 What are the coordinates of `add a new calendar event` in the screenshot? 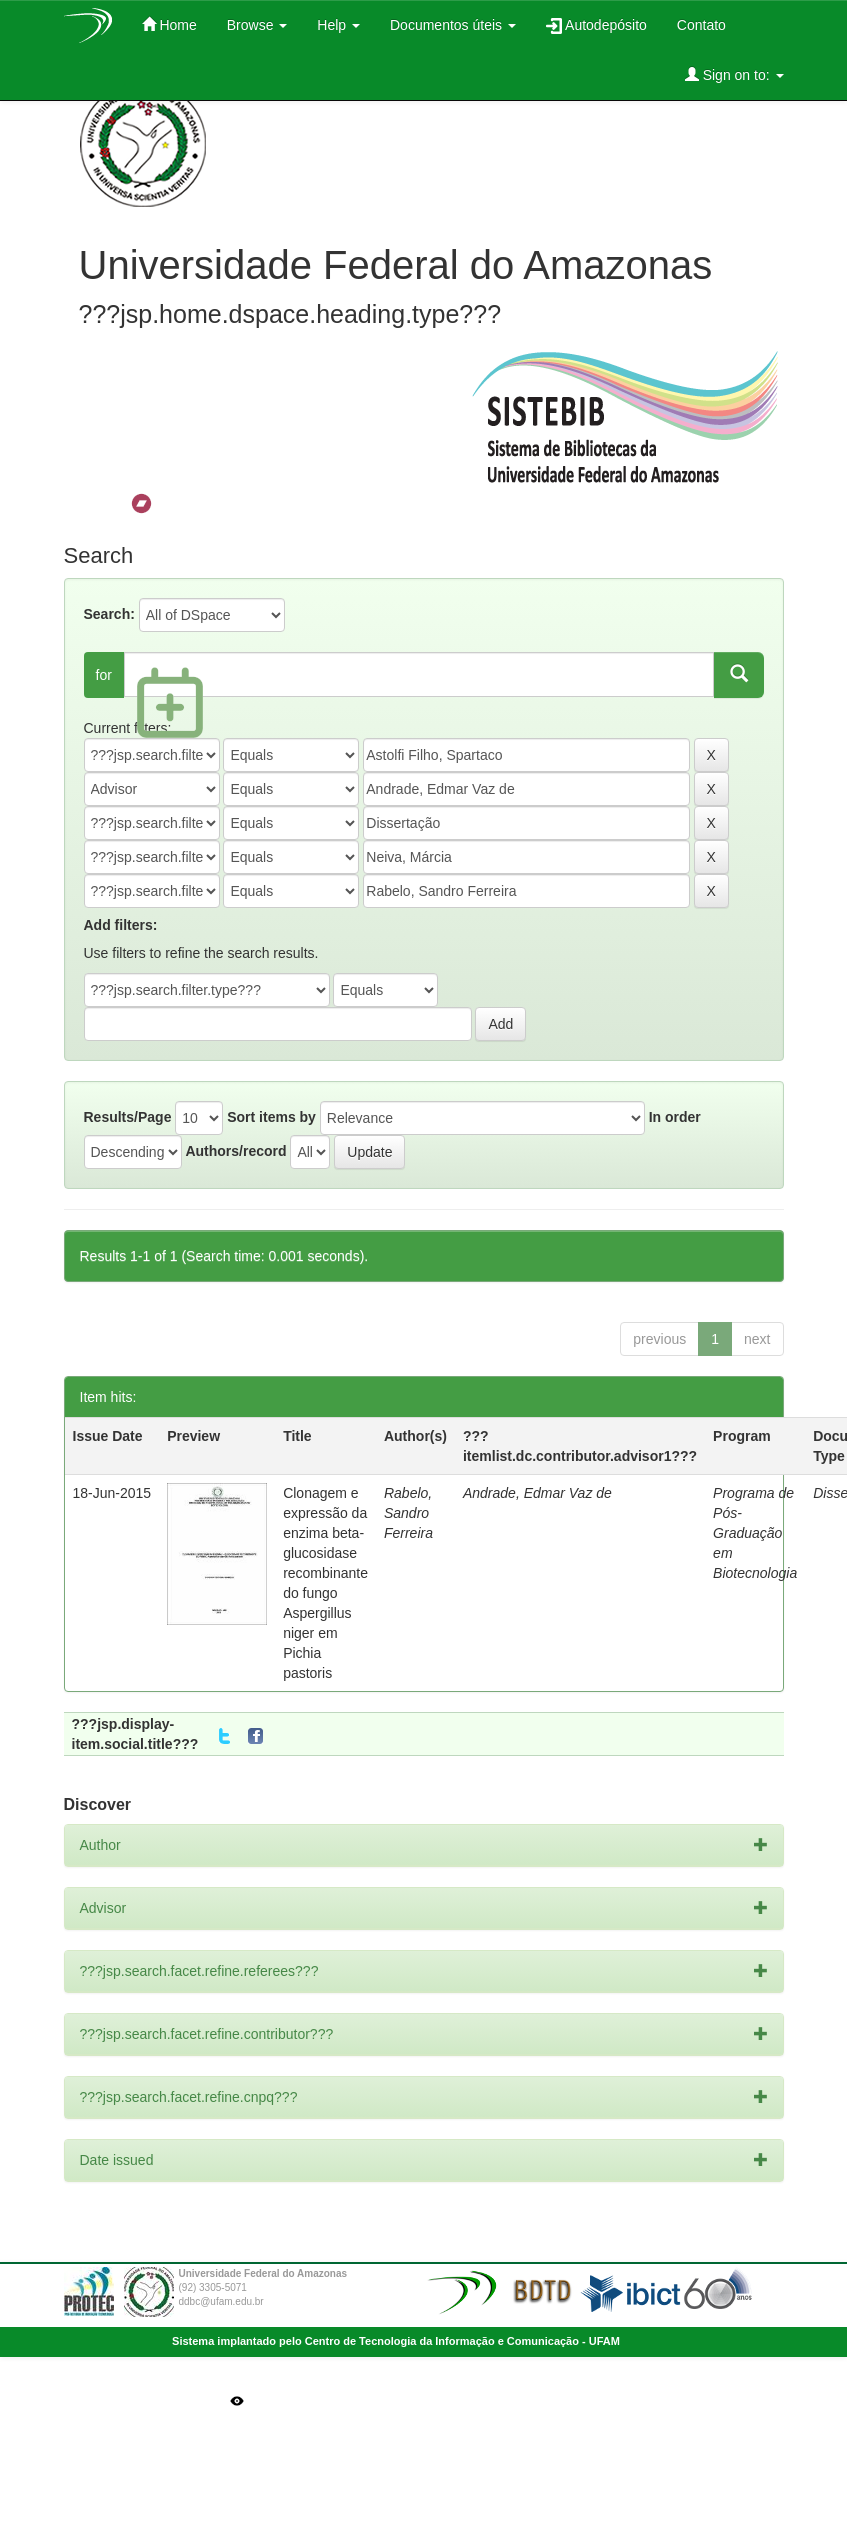 It's located at (170, 705).